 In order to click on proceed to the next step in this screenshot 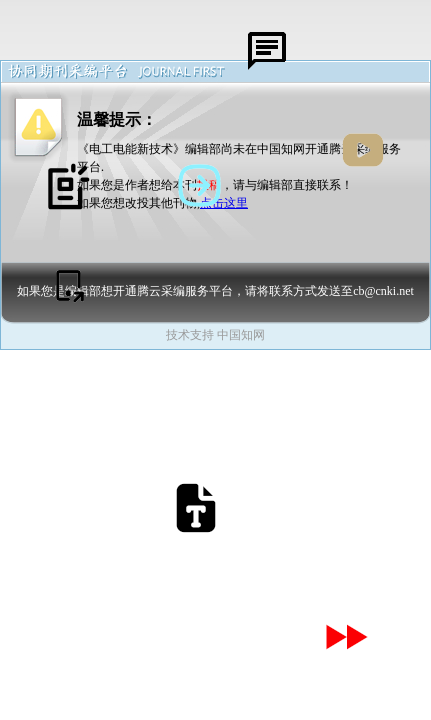, I will do `click(199, 185)`.